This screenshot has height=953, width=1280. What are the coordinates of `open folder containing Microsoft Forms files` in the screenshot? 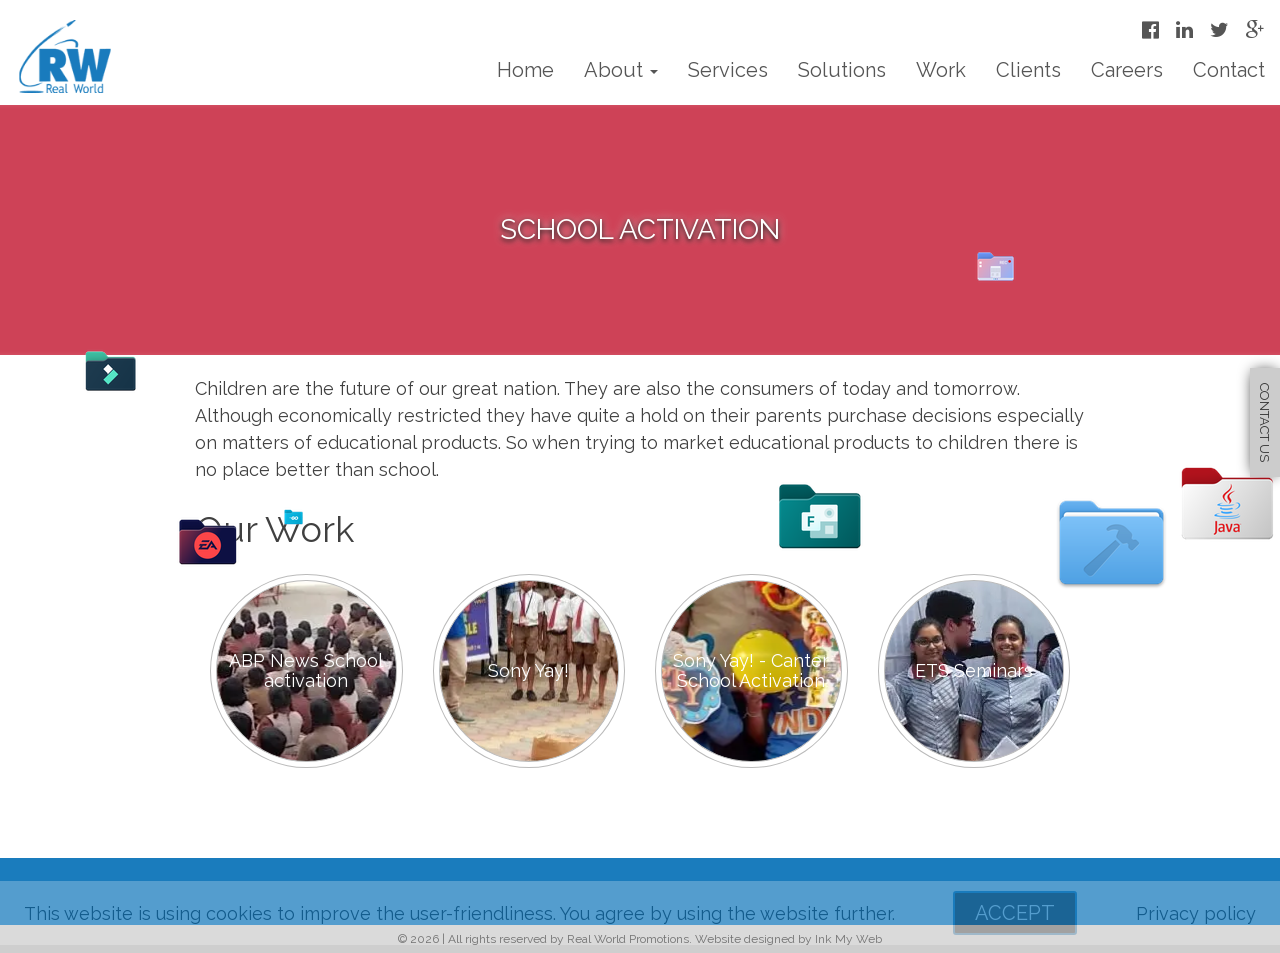 It's located at (819, 518).